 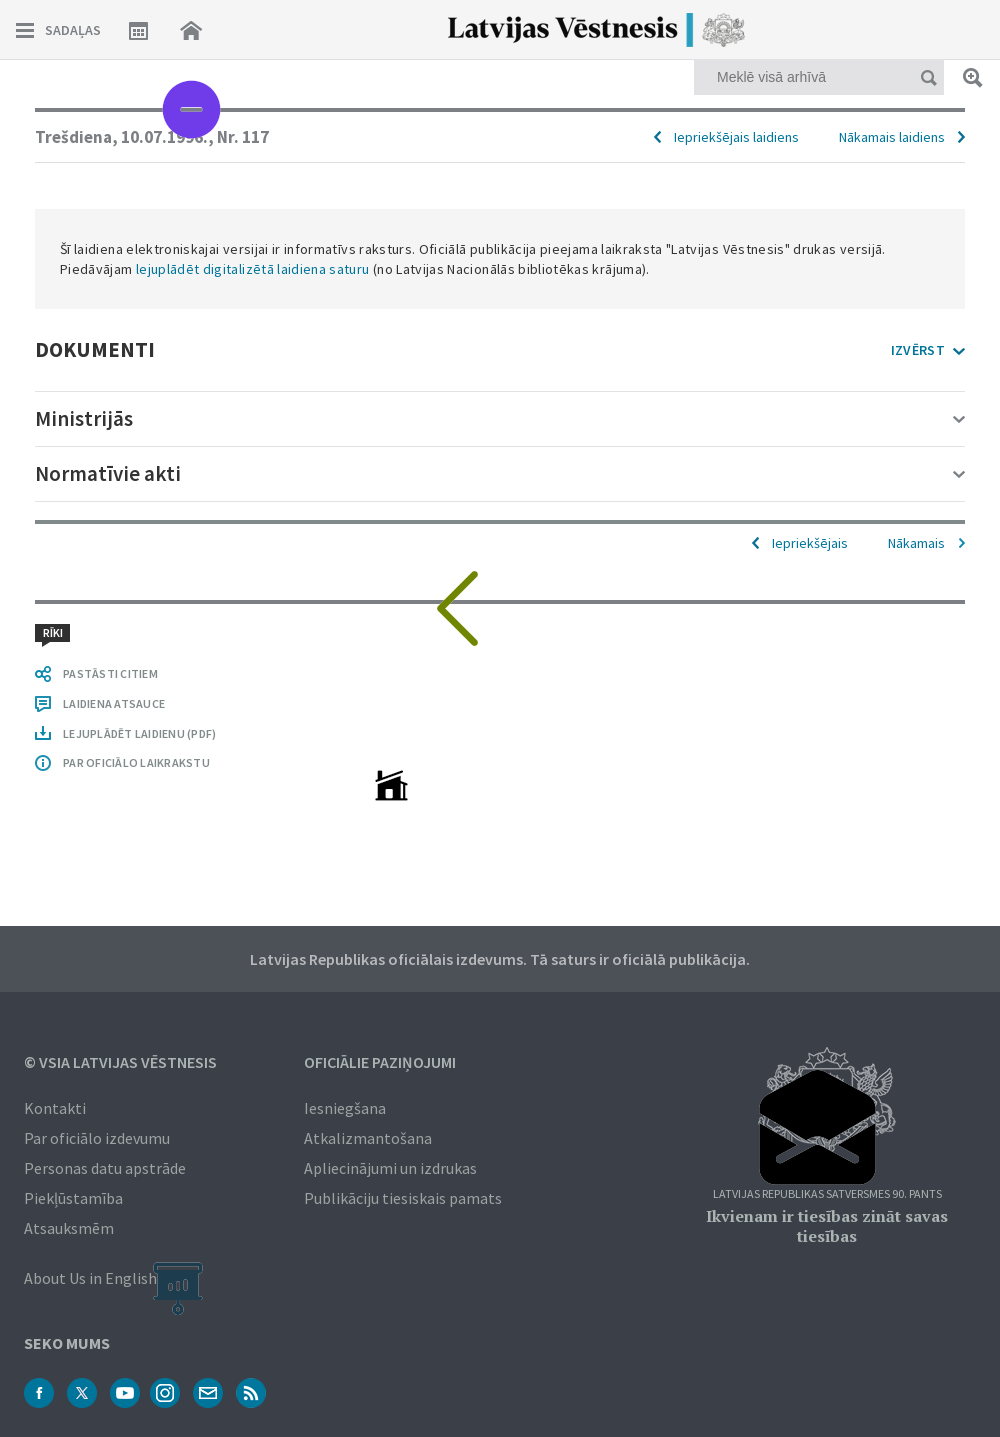 I want to click on remove an item from a list or collection, so click(x=191, y=109).